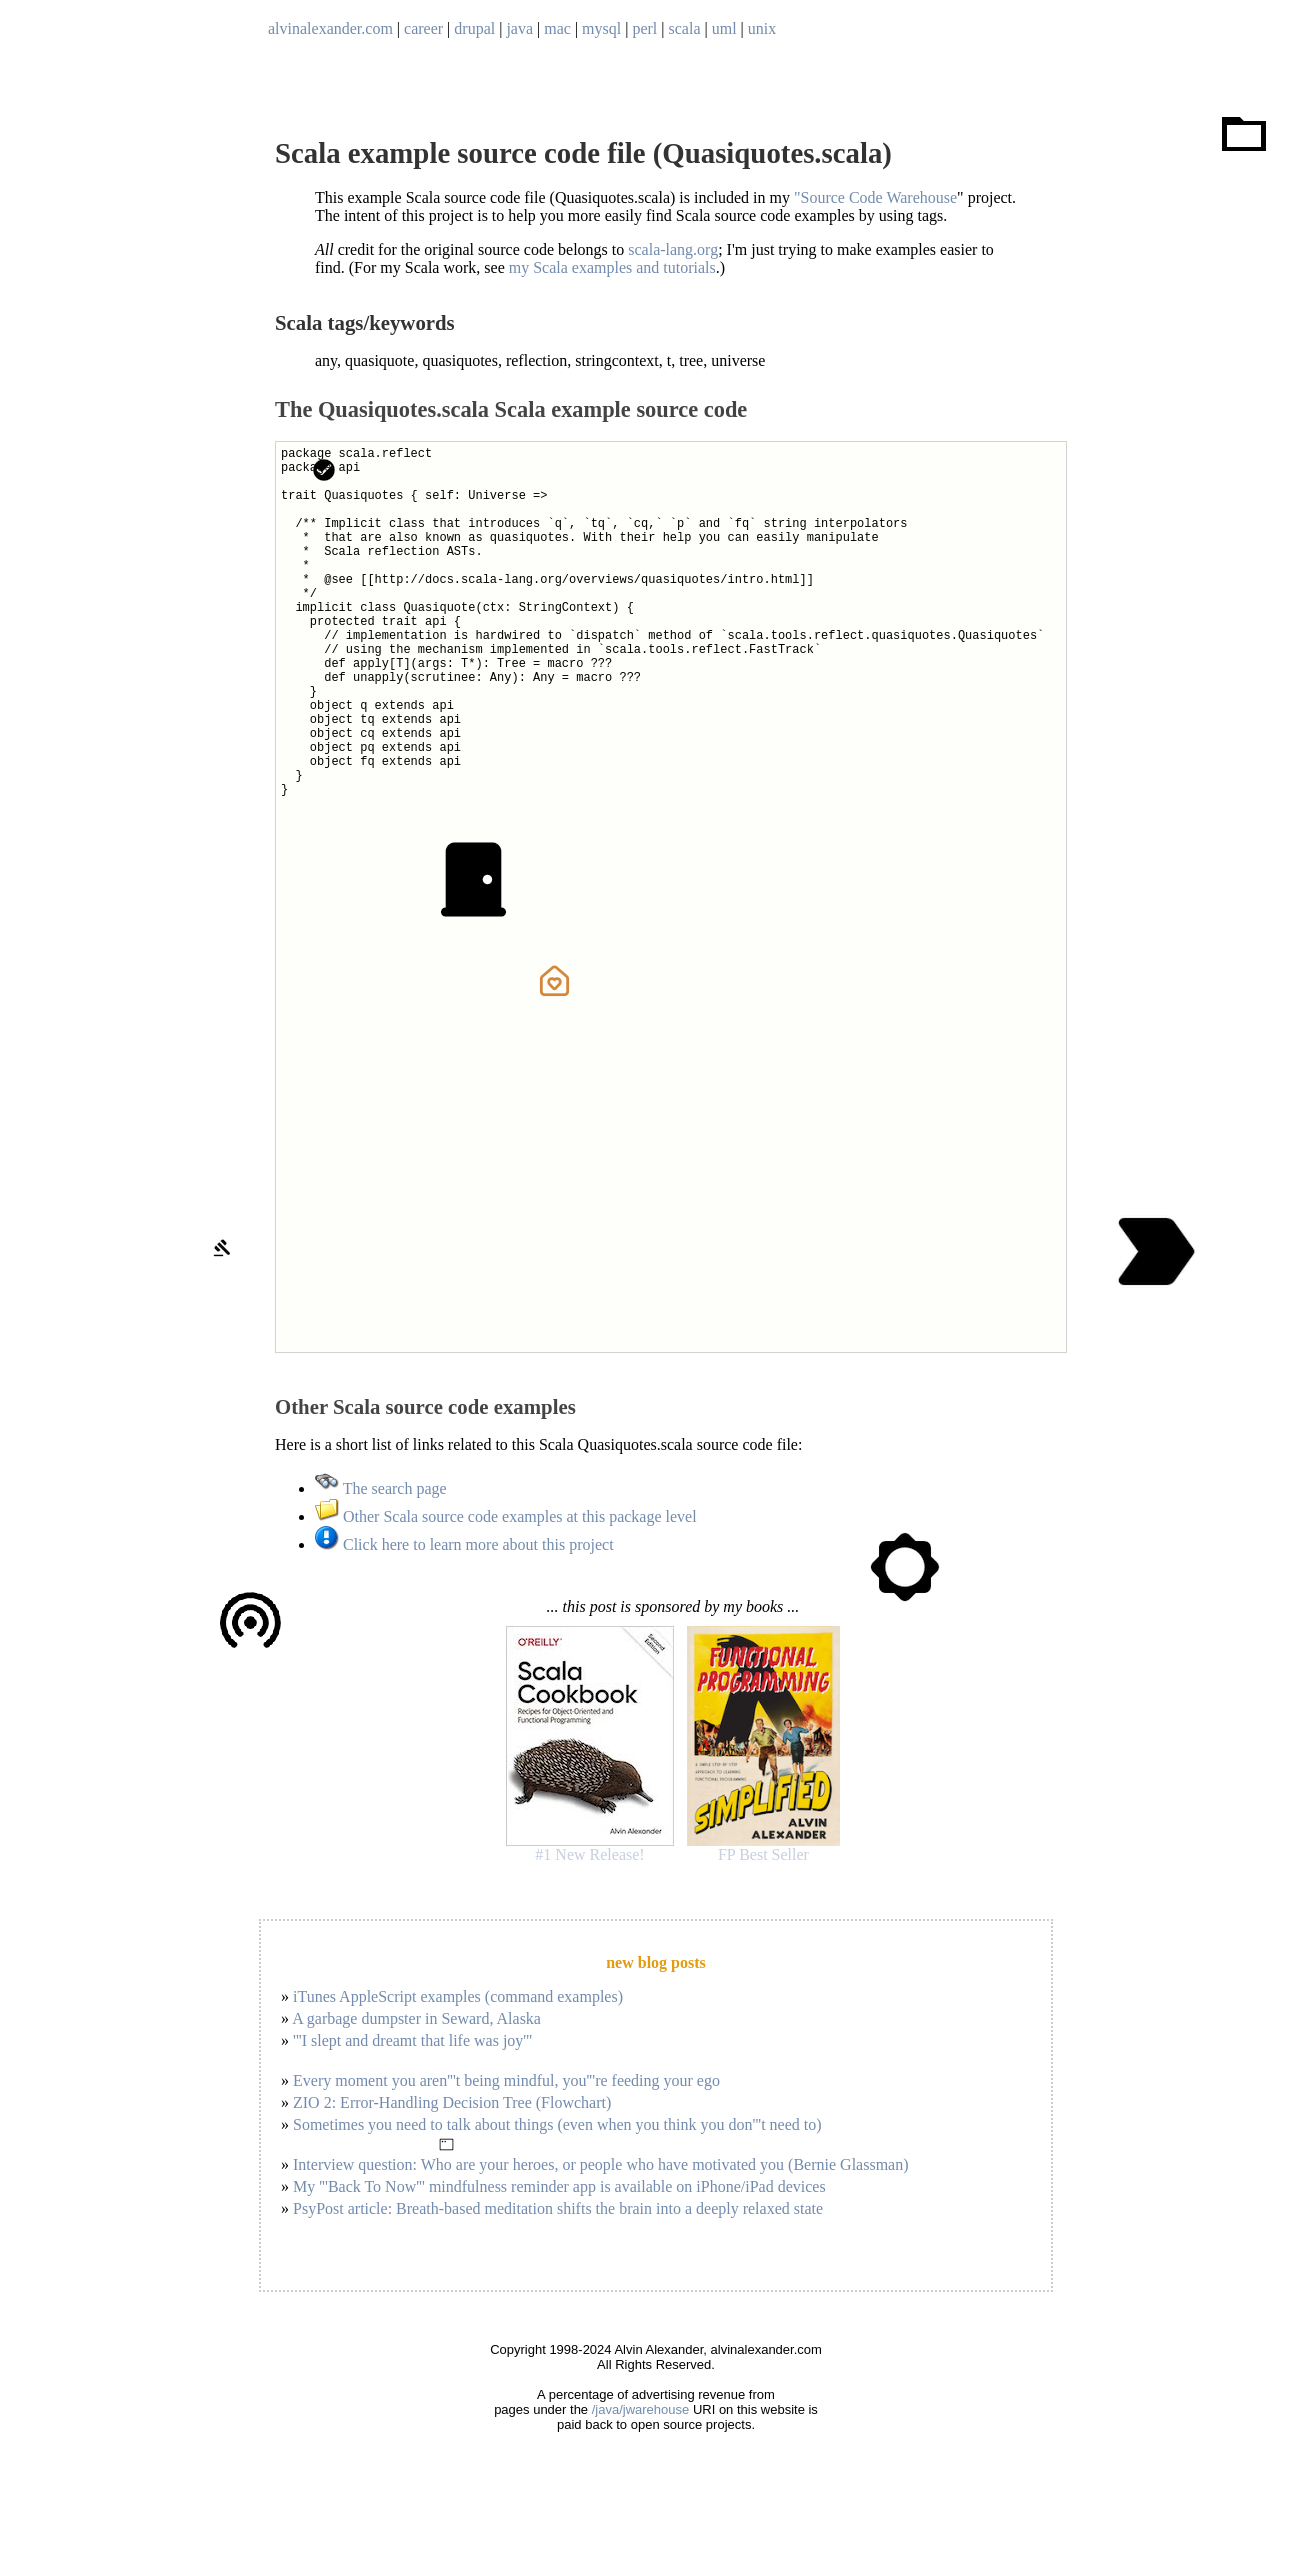 Image resolution: width=1312 pixels, height=2556 pixels. What do you see at coordinates (324, 470) in the screenshot?
I see `indicates a completed or successful action` at bounding box center [324, 470].